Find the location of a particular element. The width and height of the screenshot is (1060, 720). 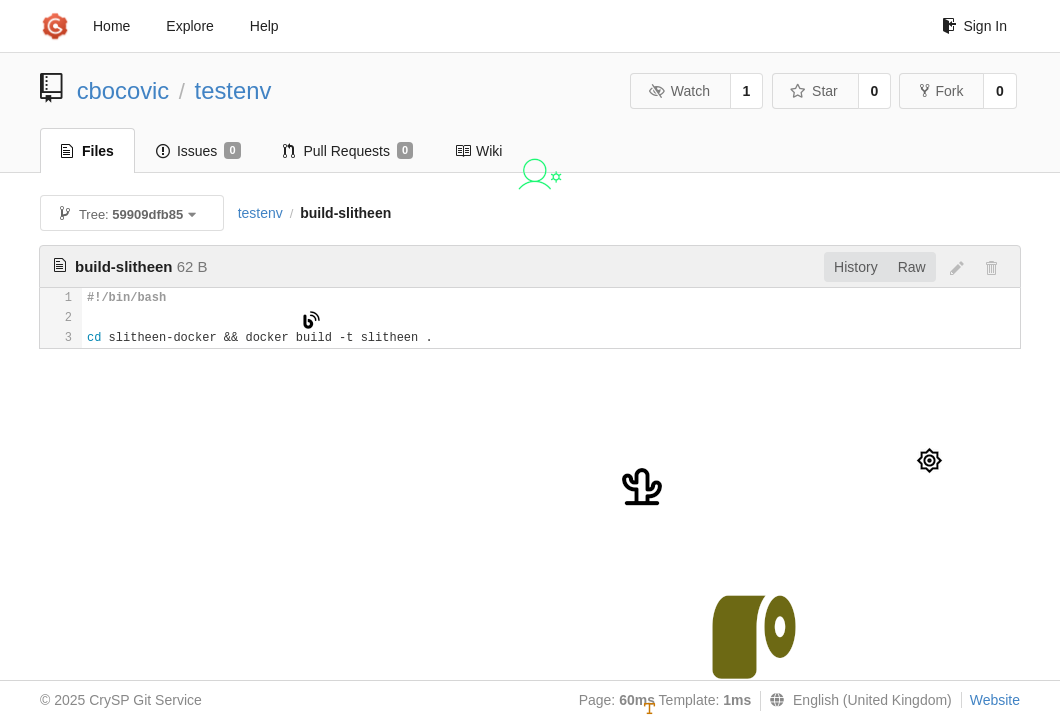

access user settings is located at coordinates (538, 175).